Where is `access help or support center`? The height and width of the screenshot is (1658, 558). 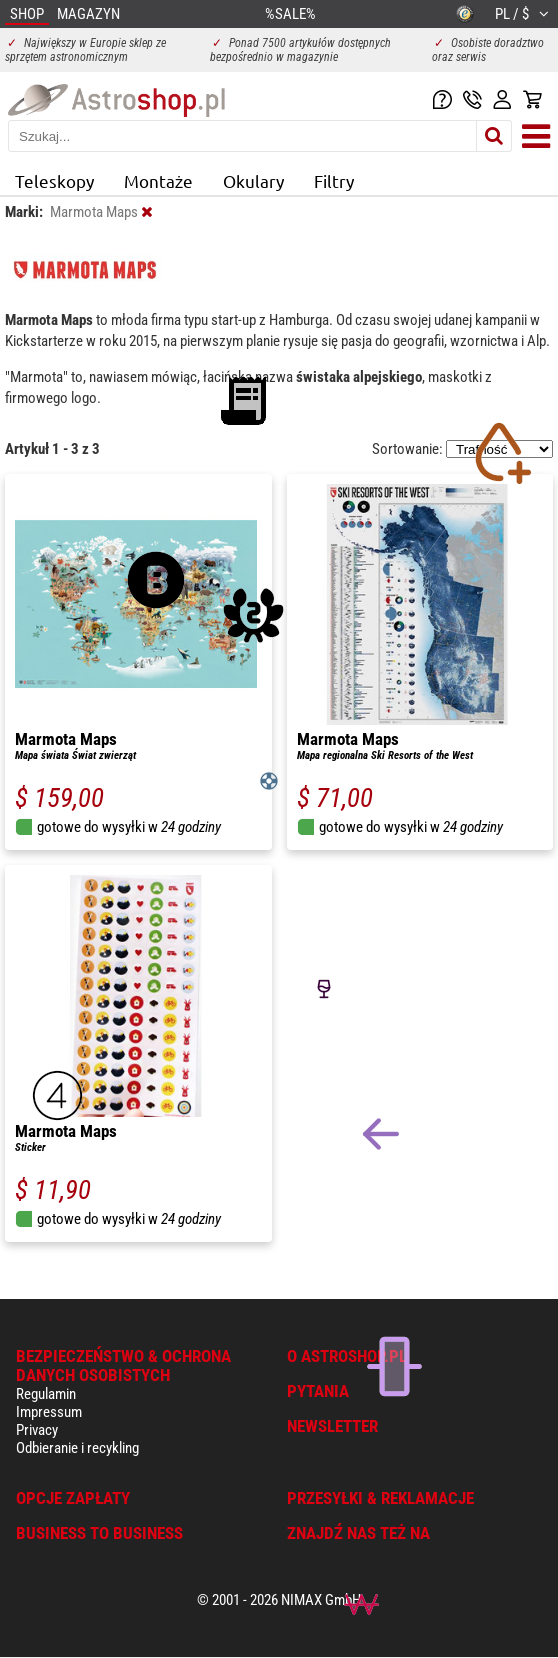
access help or support center is located at coordinates (269, 781).